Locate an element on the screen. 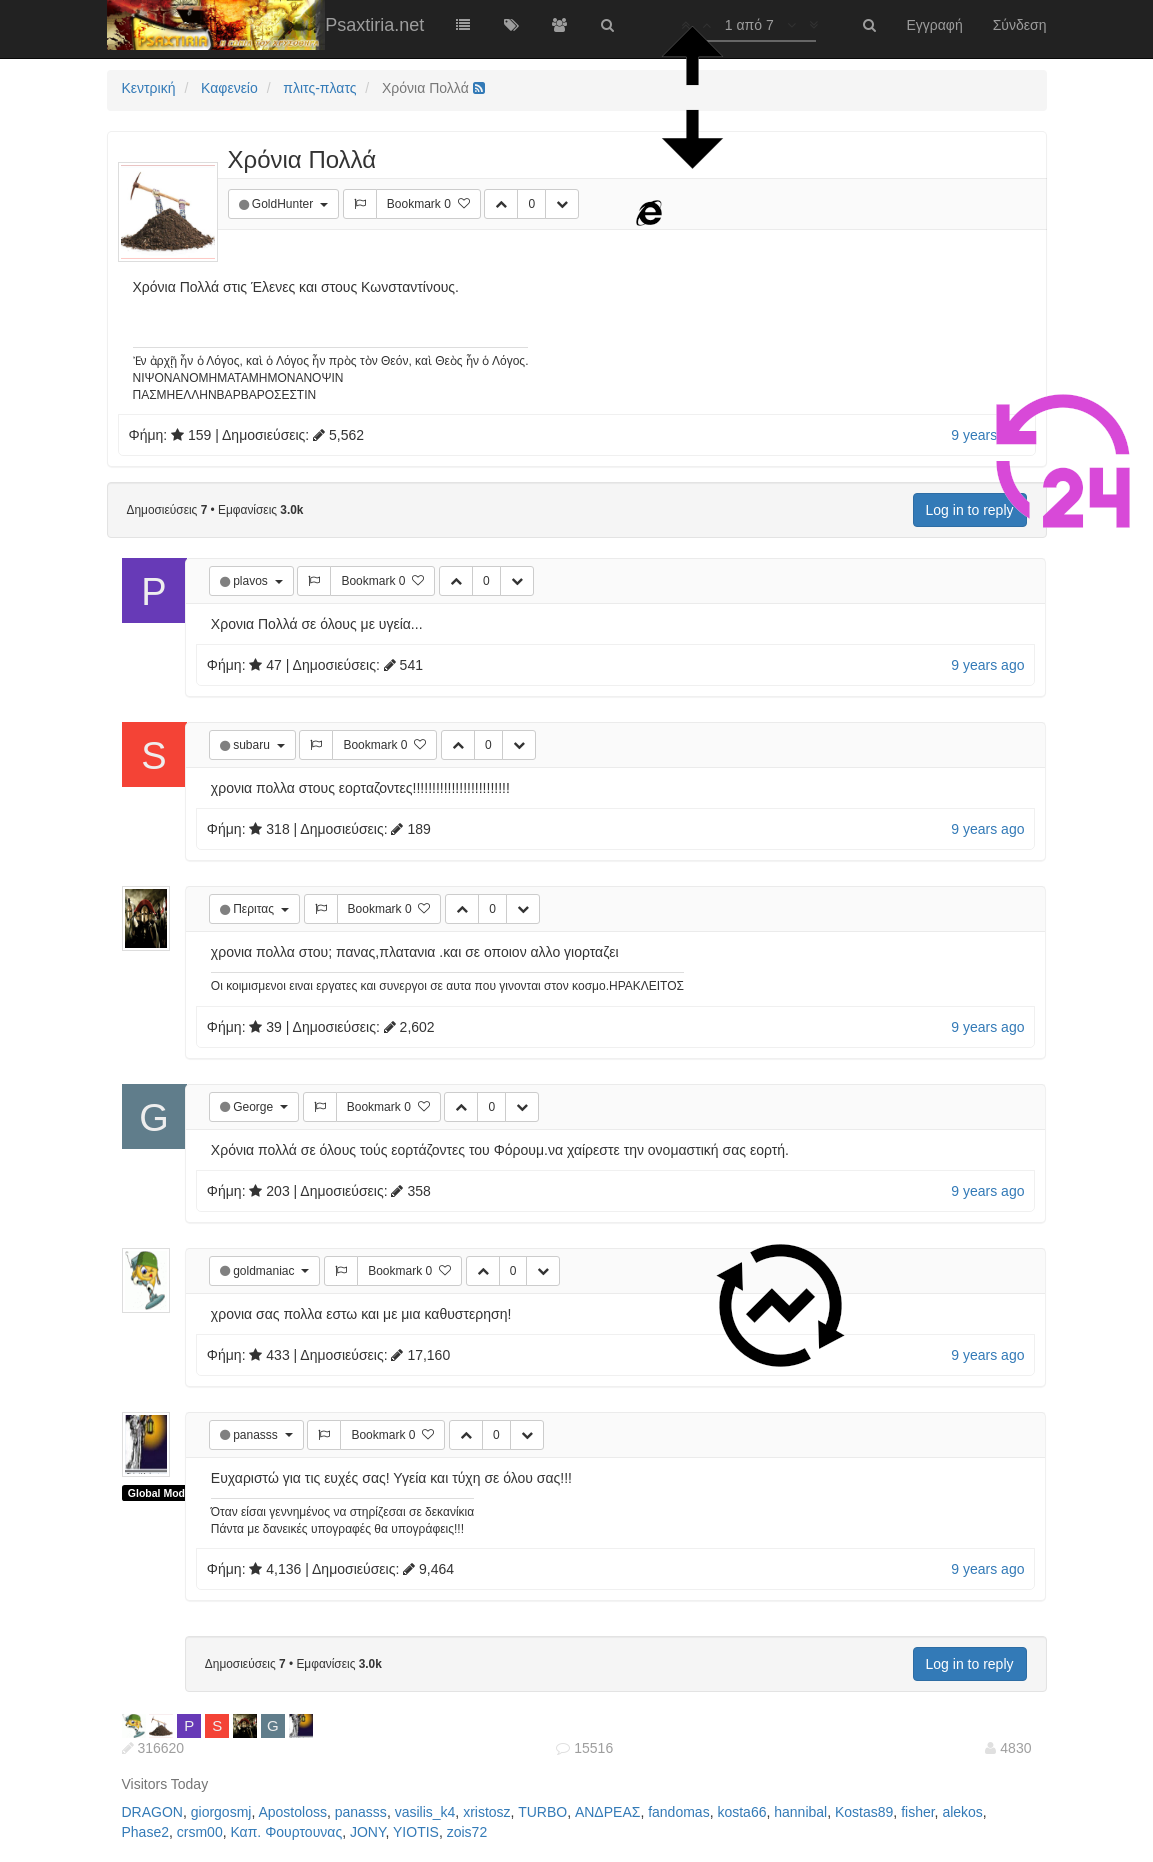  expand content vertically is located at coordinates (692, 97).